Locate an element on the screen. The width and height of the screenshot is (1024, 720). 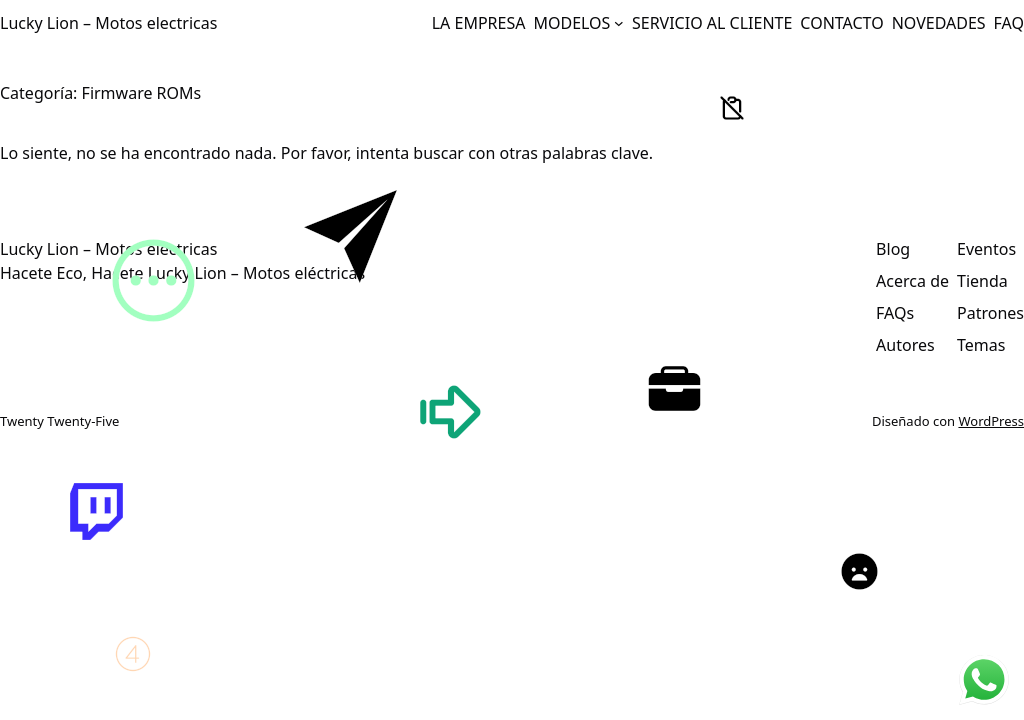
indicates step four in a multi-step process is located at coordinates (133, 654).